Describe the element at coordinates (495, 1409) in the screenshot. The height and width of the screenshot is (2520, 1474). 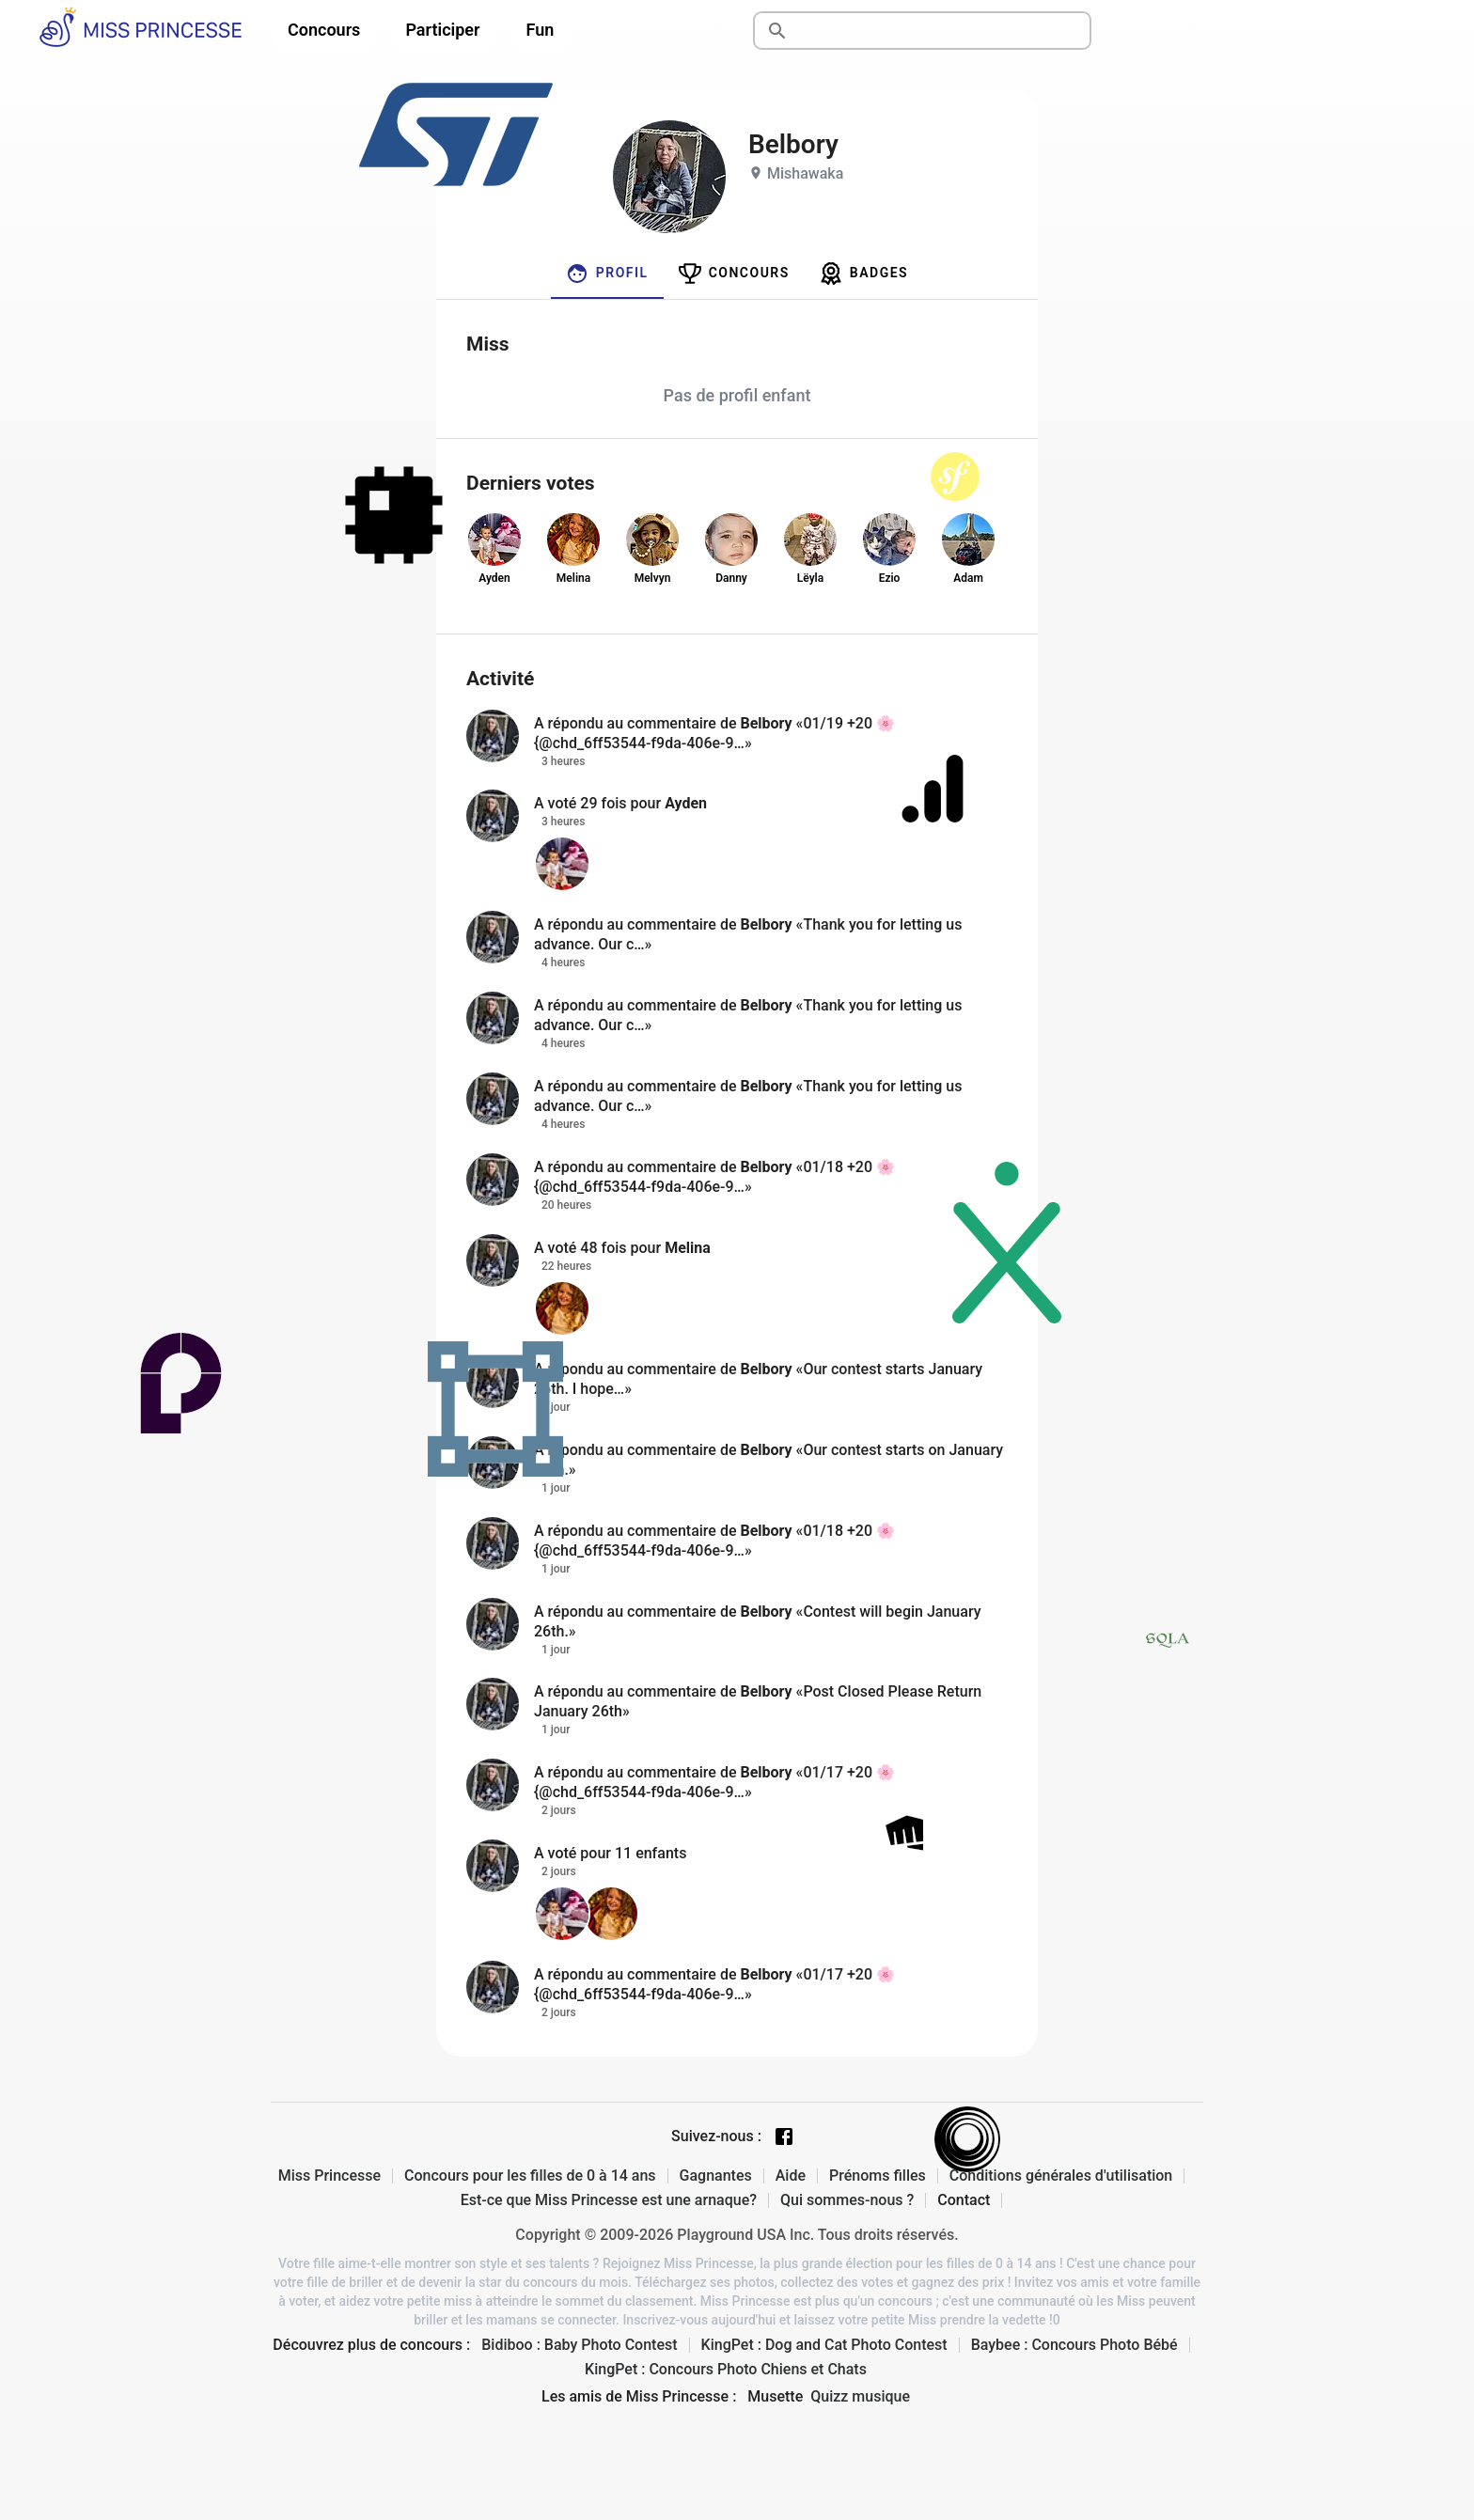
I see `material design icons brand logo` at that location.